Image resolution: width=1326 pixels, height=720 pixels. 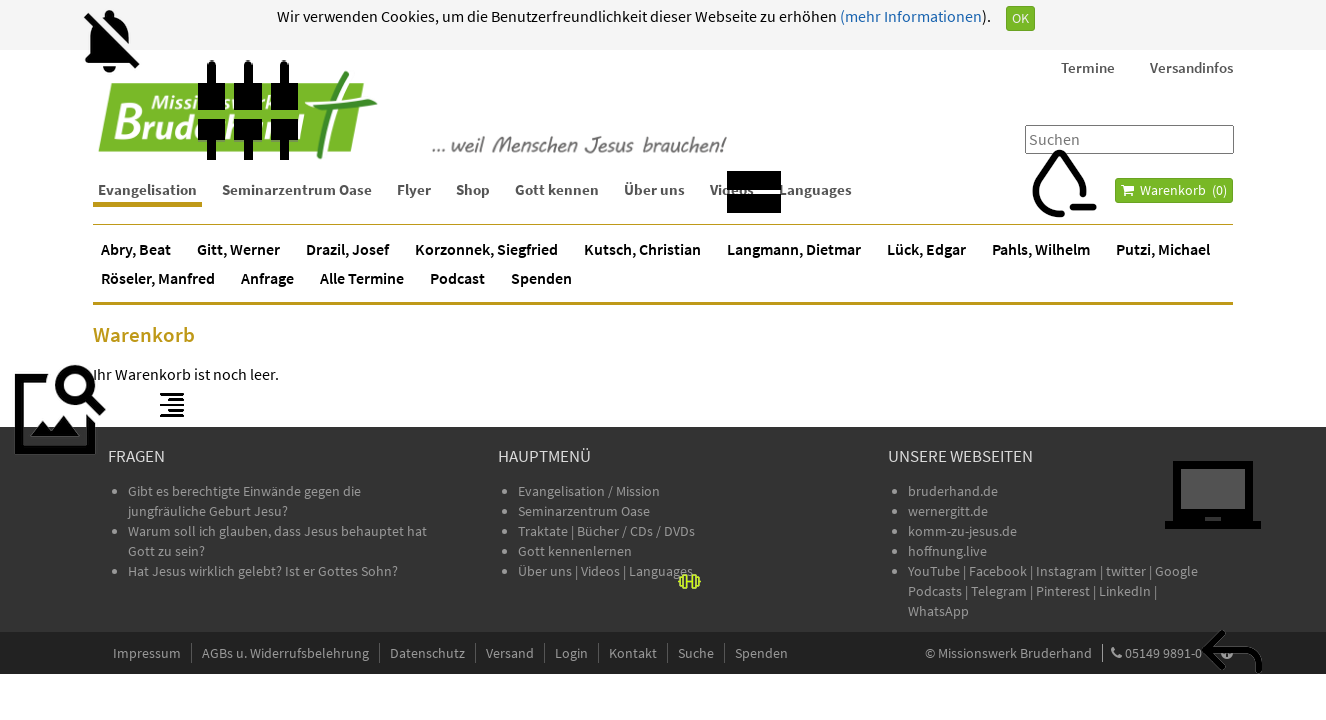 I want to click on reply to a message or email, so click(x=1232, y=650).